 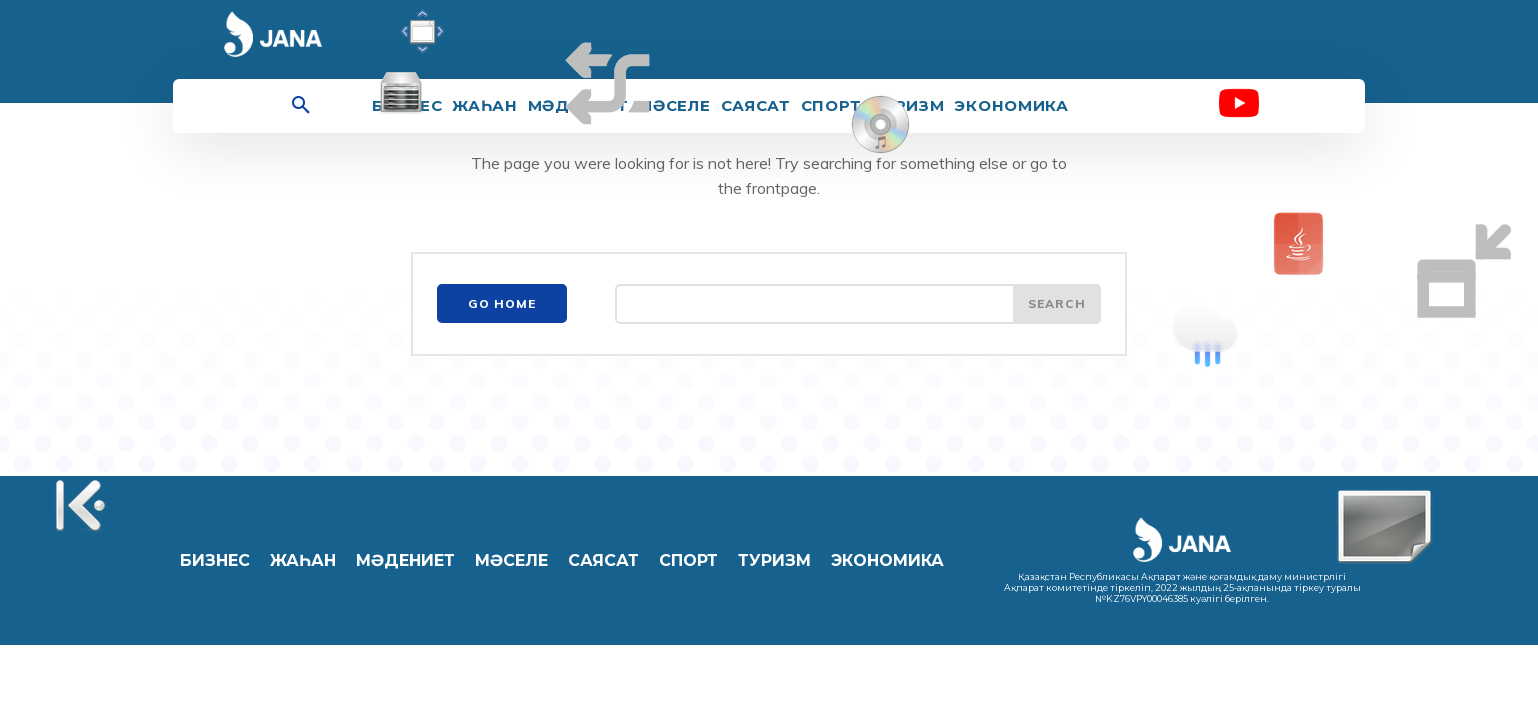 I want to click on expand window to fullscreen mode, so click(x=422, y=31).